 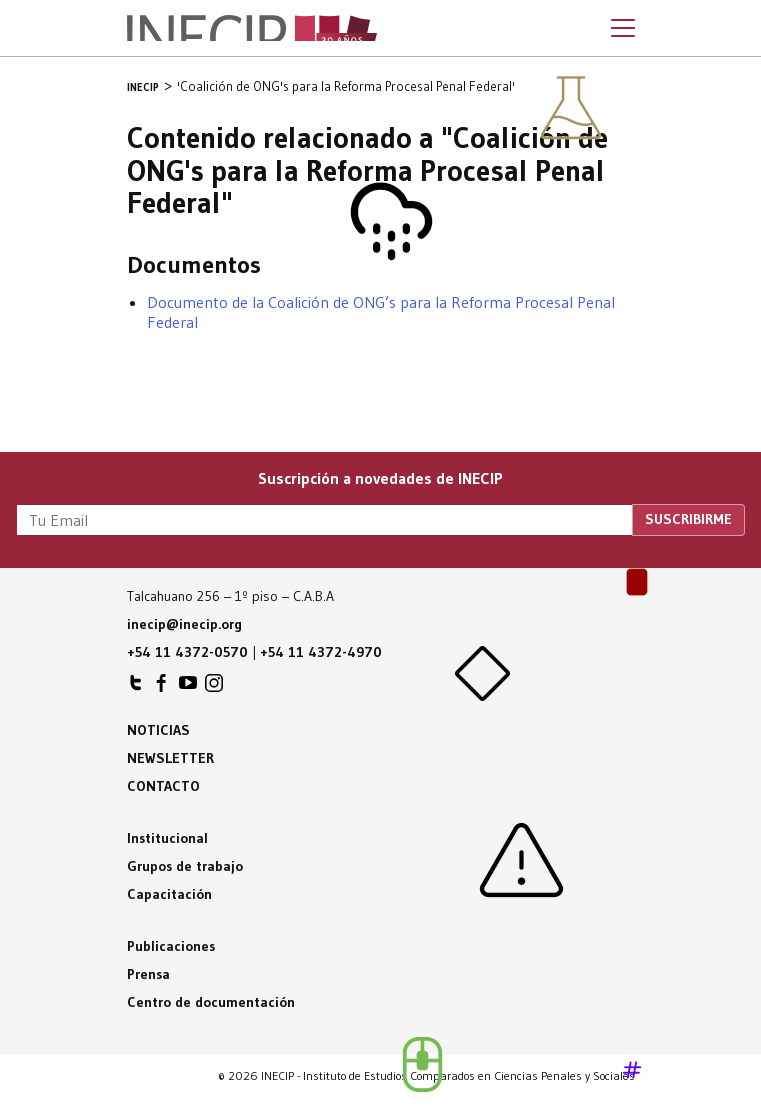 I want to click on switch to portrait orientation, so click(x=637, y=582).